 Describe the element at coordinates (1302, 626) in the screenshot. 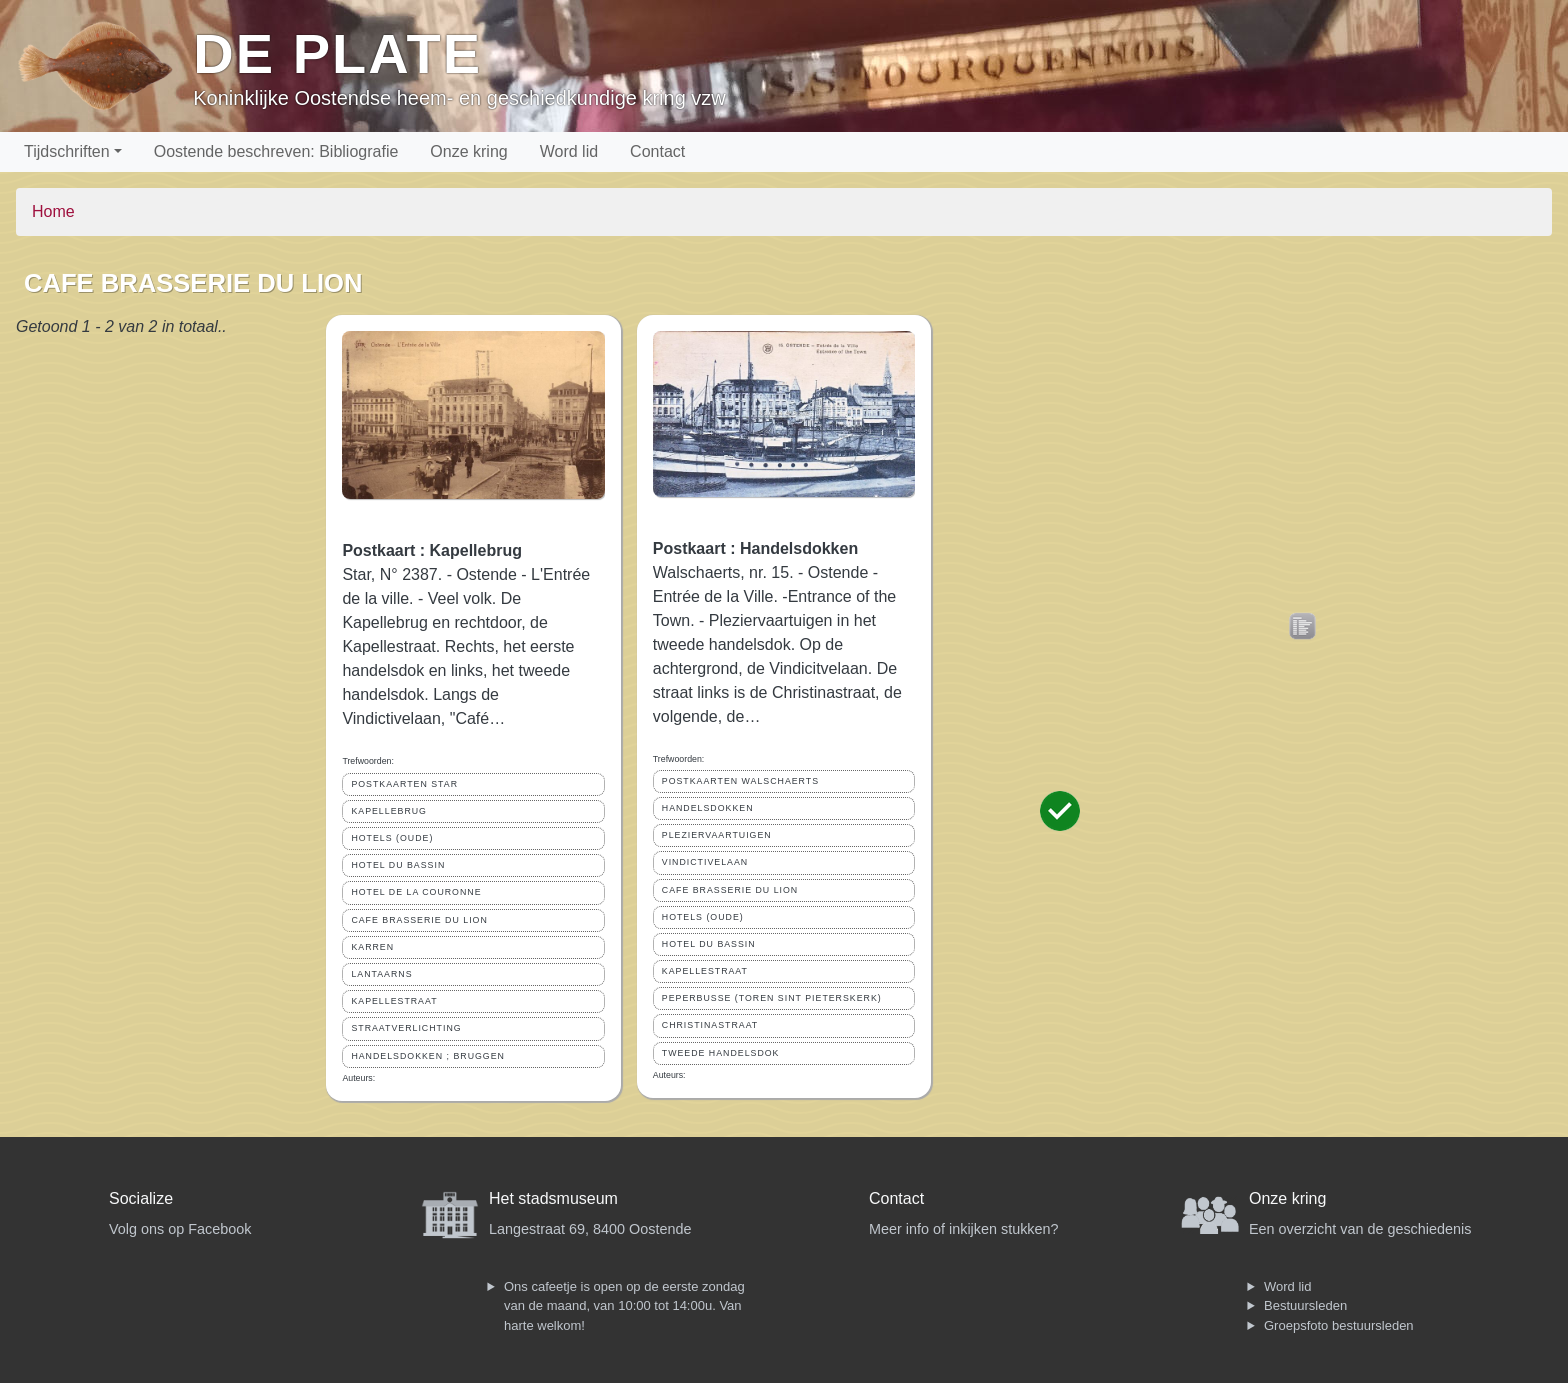

I see `access log preferences or settings` at that location.